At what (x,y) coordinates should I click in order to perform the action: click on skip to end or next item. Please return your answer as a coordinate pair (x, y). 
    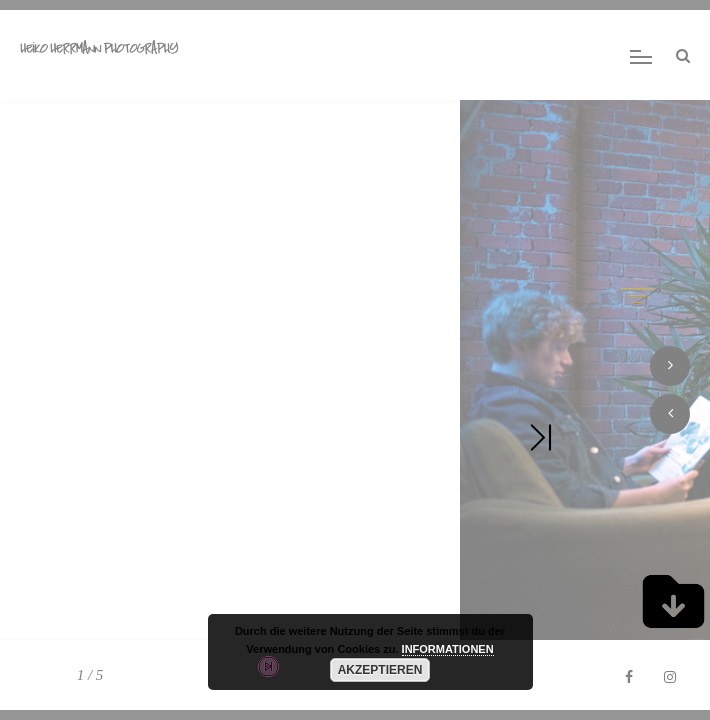
    Looking at the image, I should click on (541, 437).